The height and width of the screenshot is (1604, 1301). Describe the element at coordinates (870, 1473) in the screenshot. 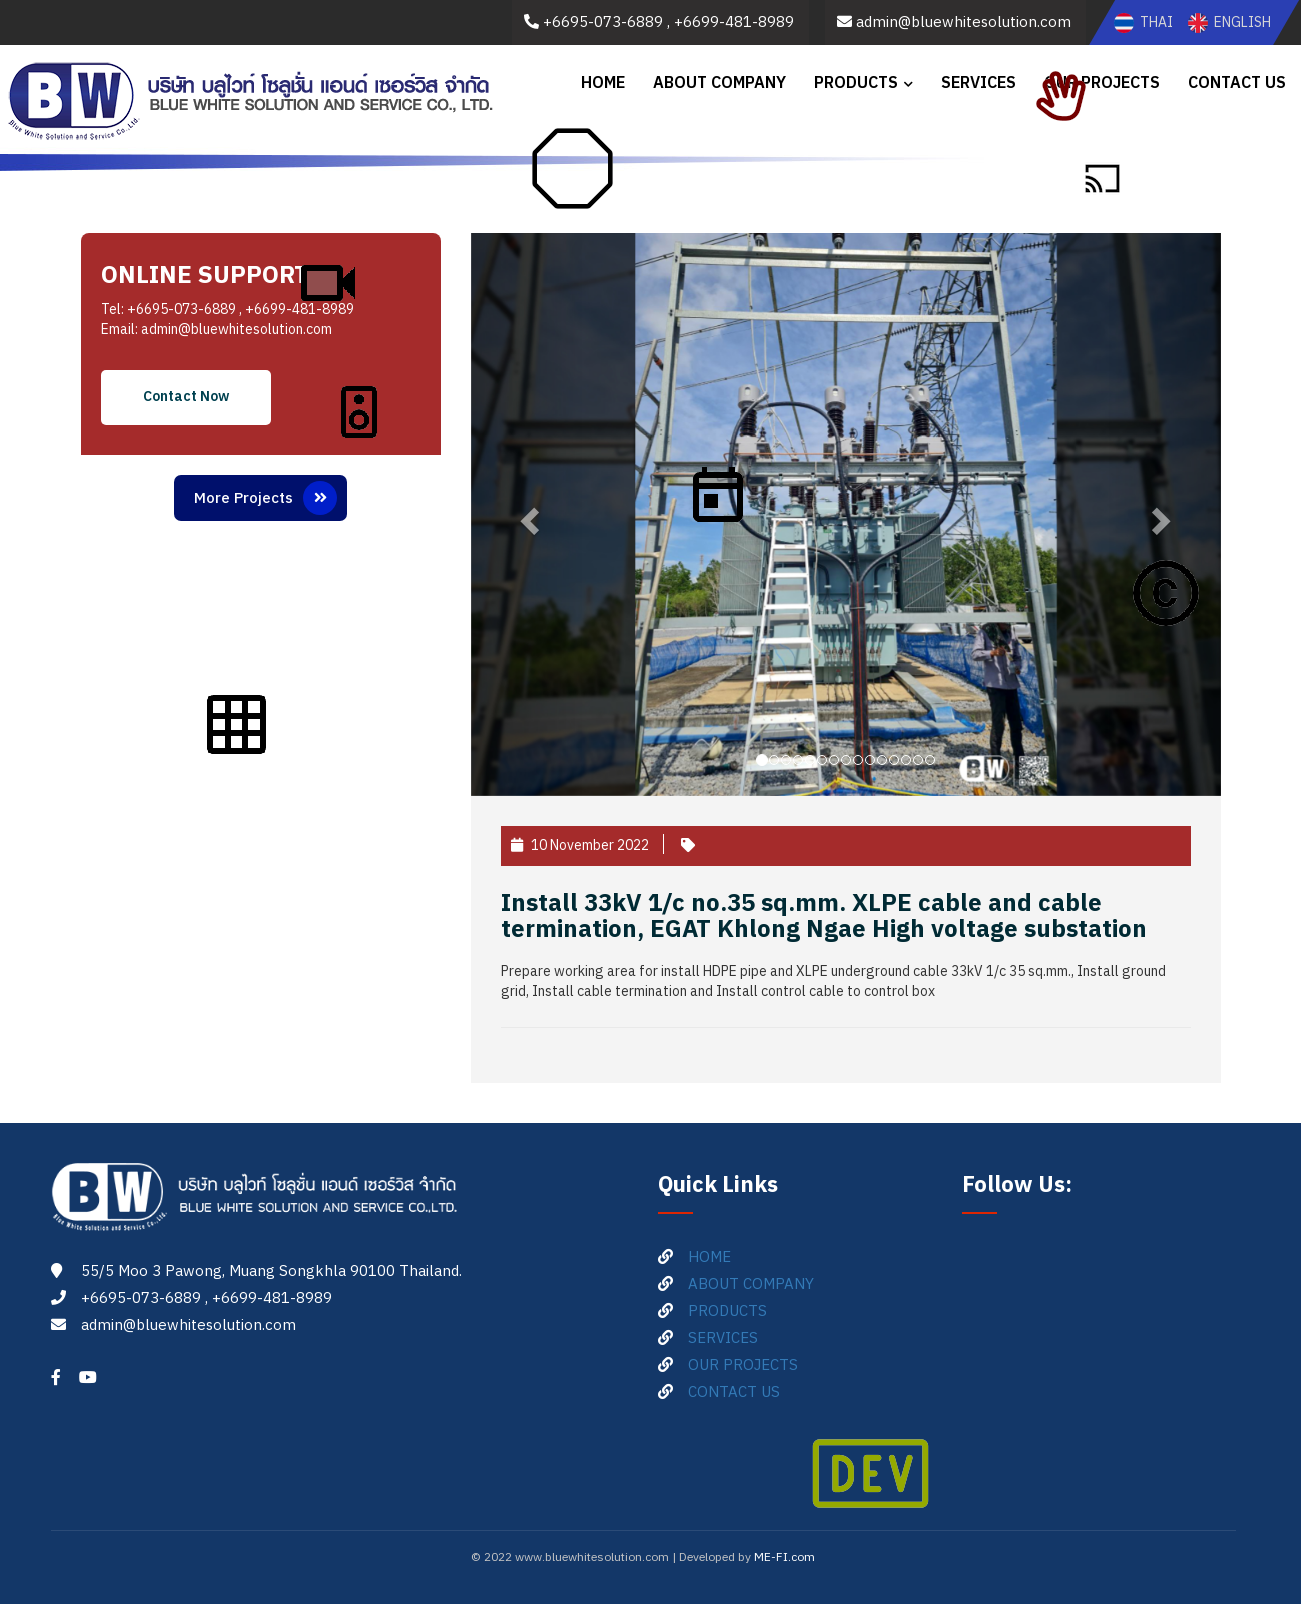

I see `visit the DEV Community platform` at that location.